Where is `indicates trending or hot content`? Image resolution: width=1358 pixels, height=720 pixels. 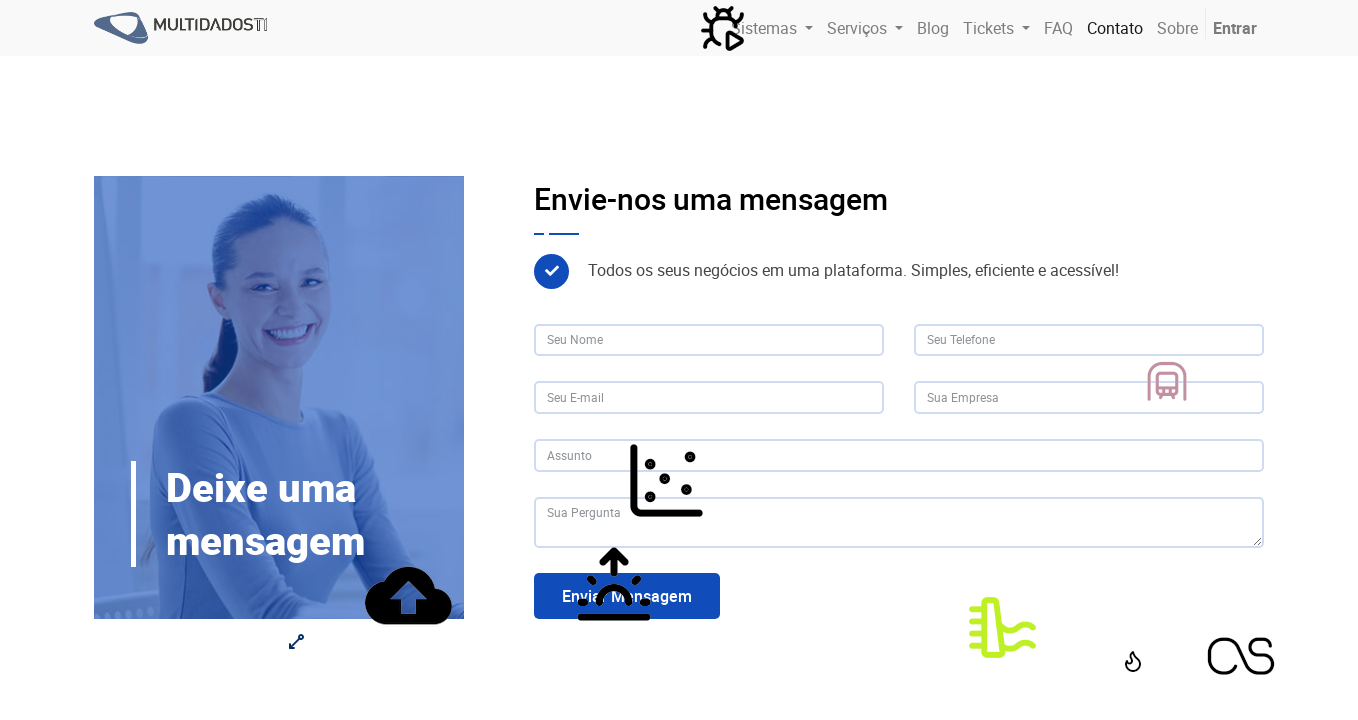 indicates trending or hot content is located at coordinates (1133, 661).